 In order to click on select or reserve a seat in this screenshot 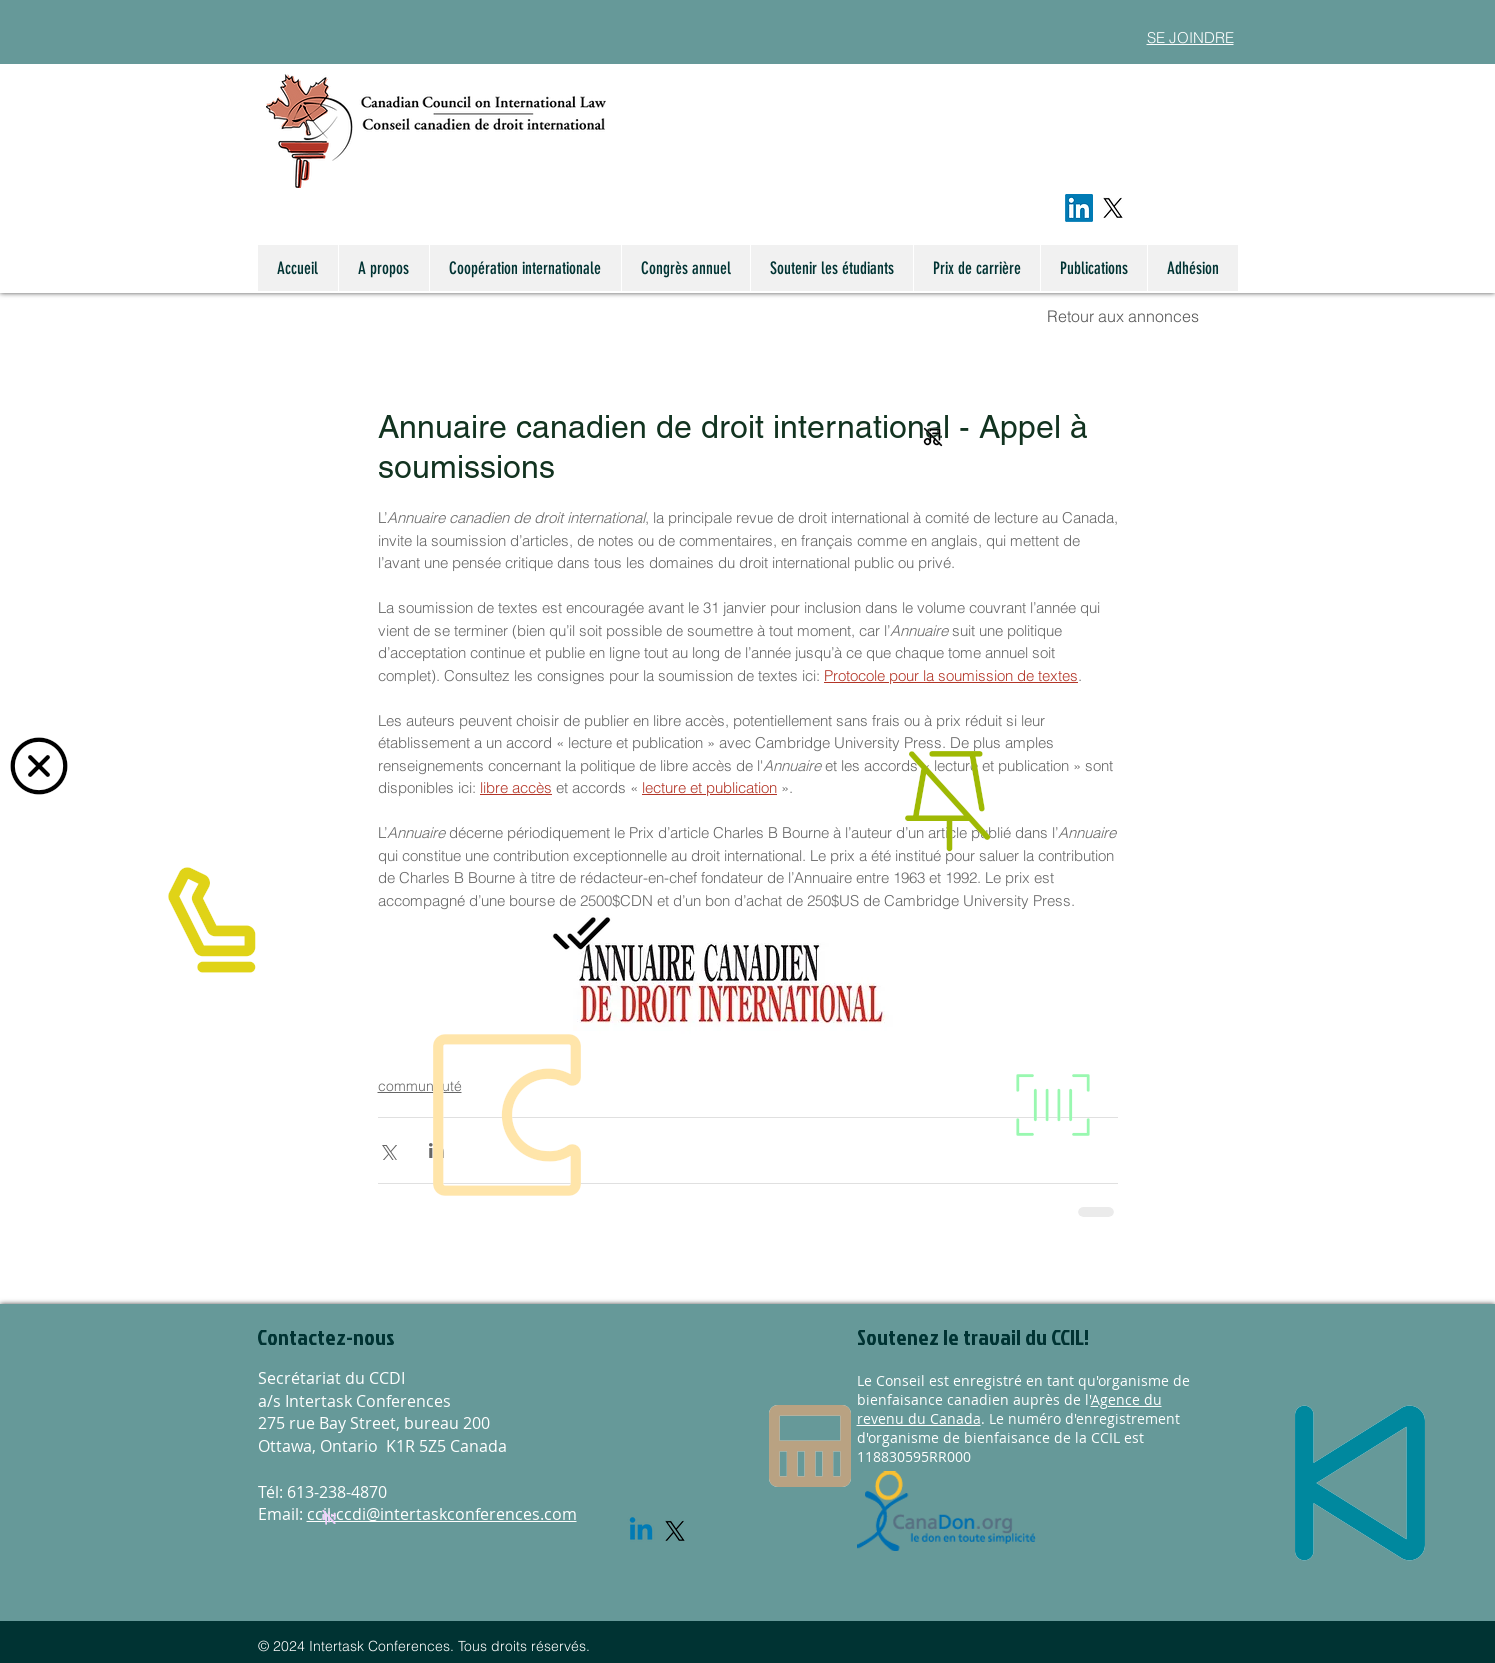, I will do `click(210, 920)`.